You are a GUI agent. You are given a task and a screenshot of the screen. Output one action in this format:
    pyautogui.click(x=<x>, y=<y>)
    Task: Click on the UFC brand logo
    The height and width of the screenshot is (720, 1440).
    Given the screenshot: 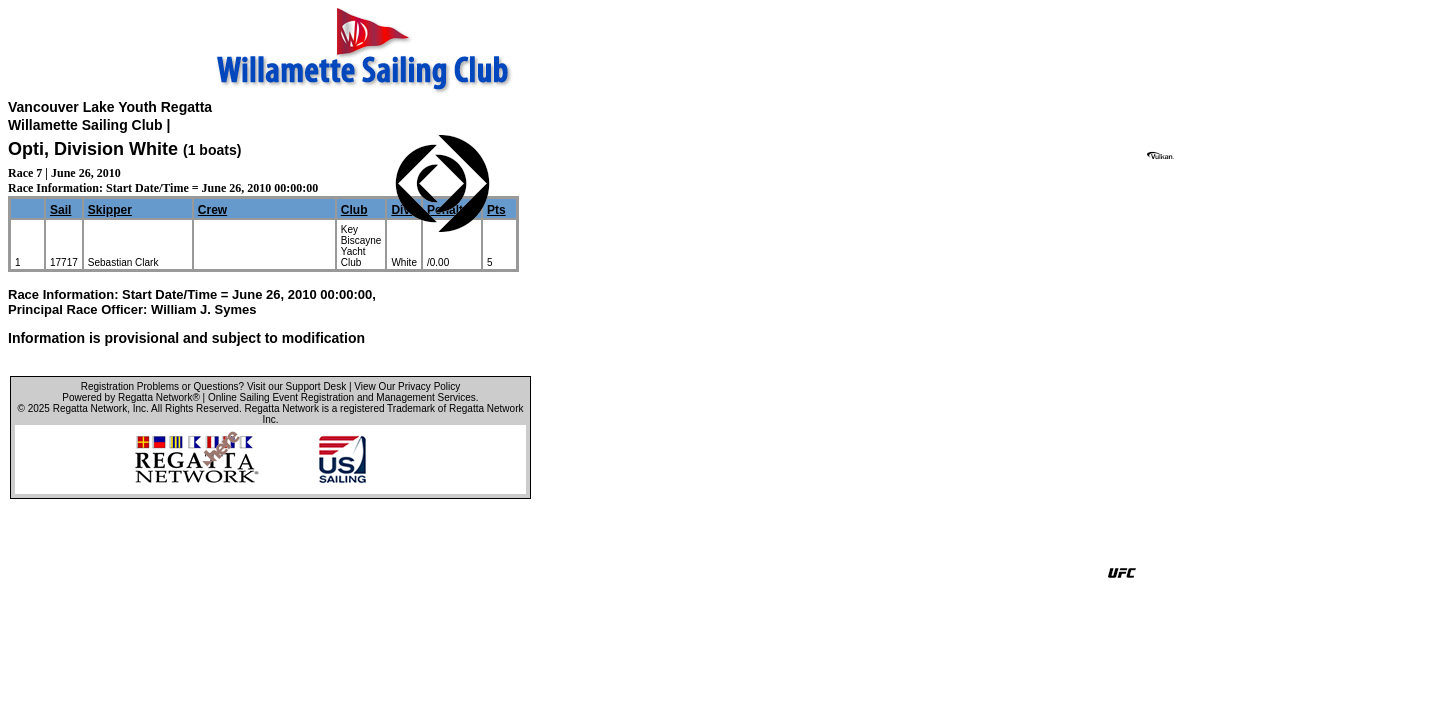 What is the action you would take?
    pyautogui.click(x=1122, y=573)
    